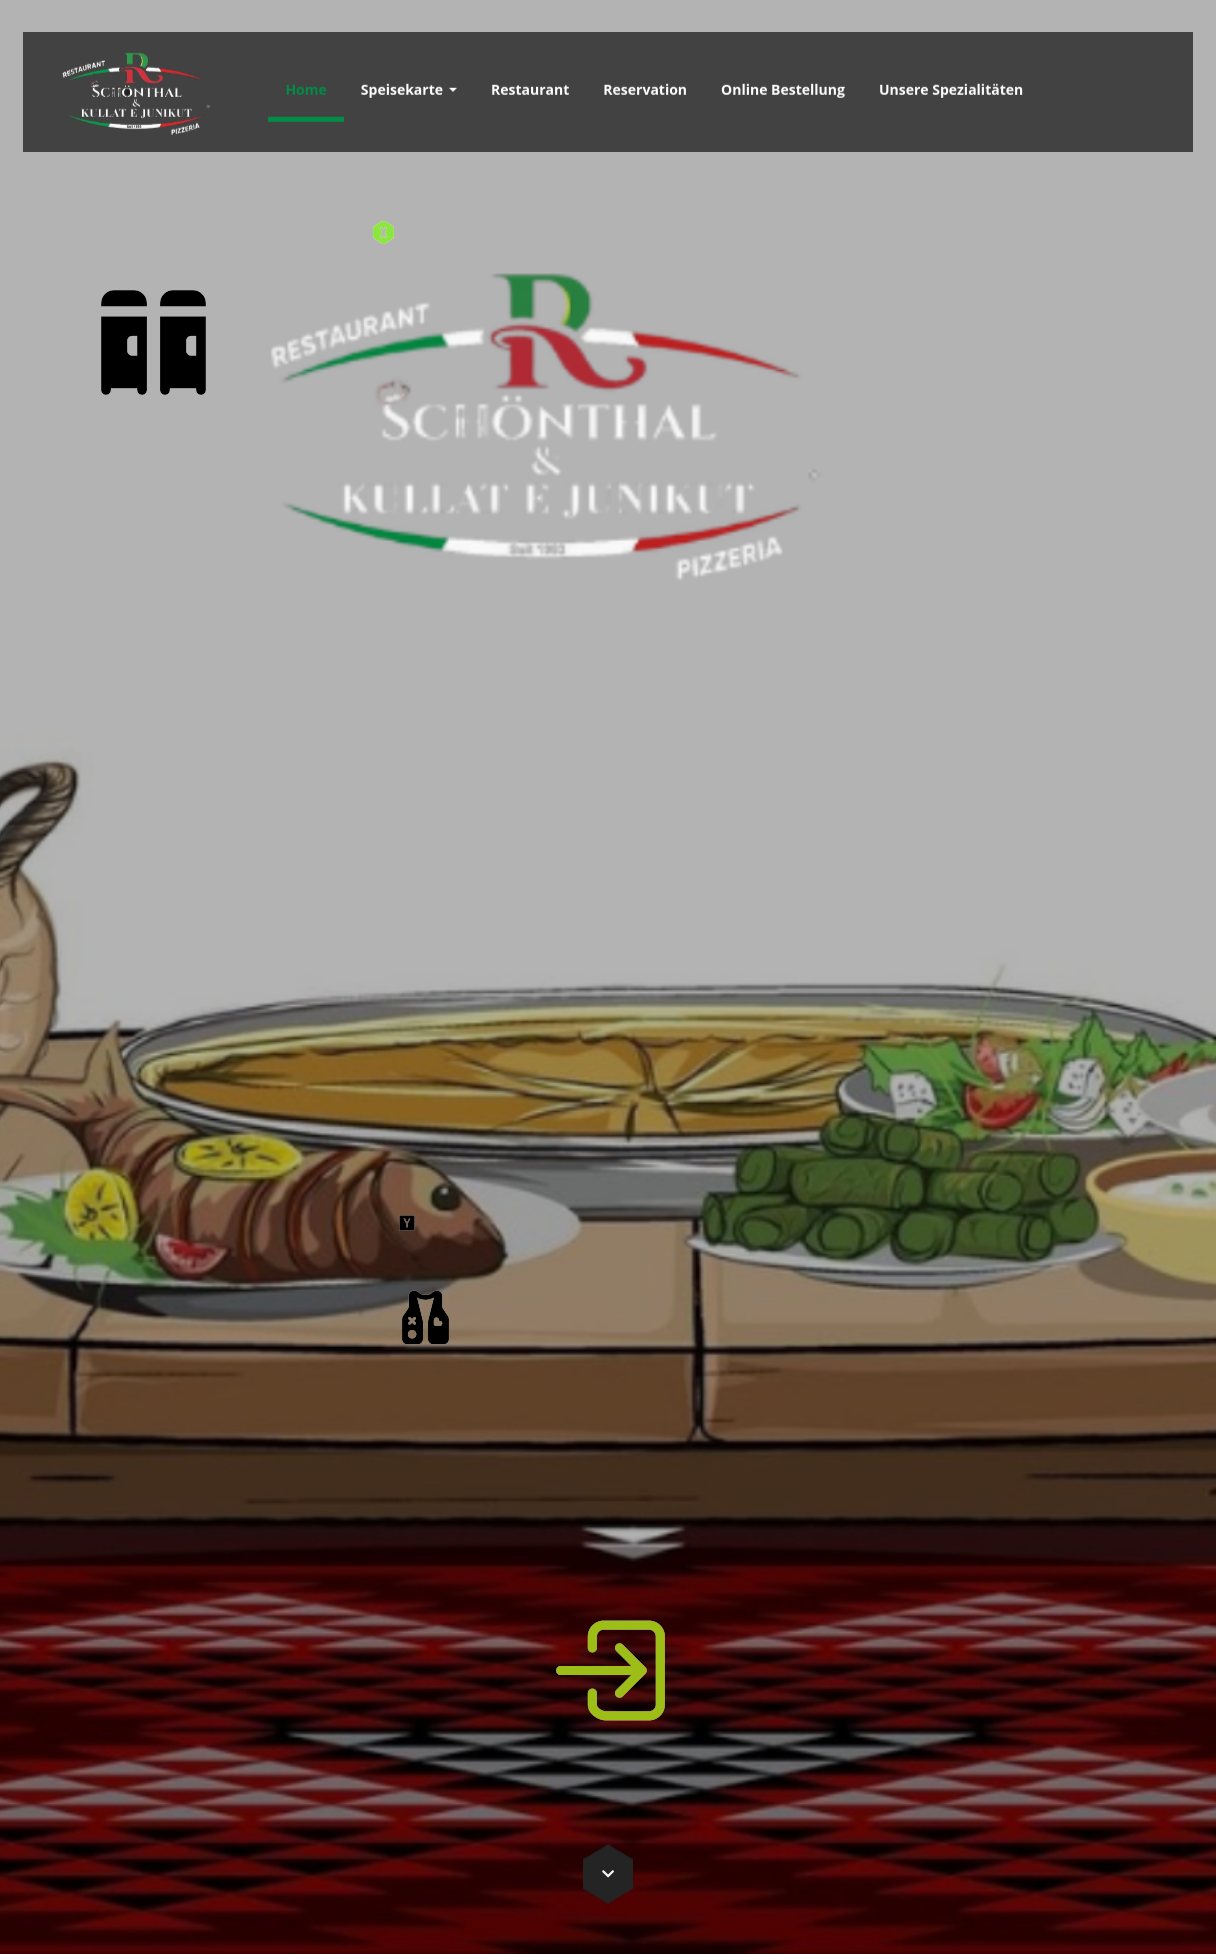 The image size is (1216, 1954). I want to click on locate nearby portable restrooms, so click(153, 342).